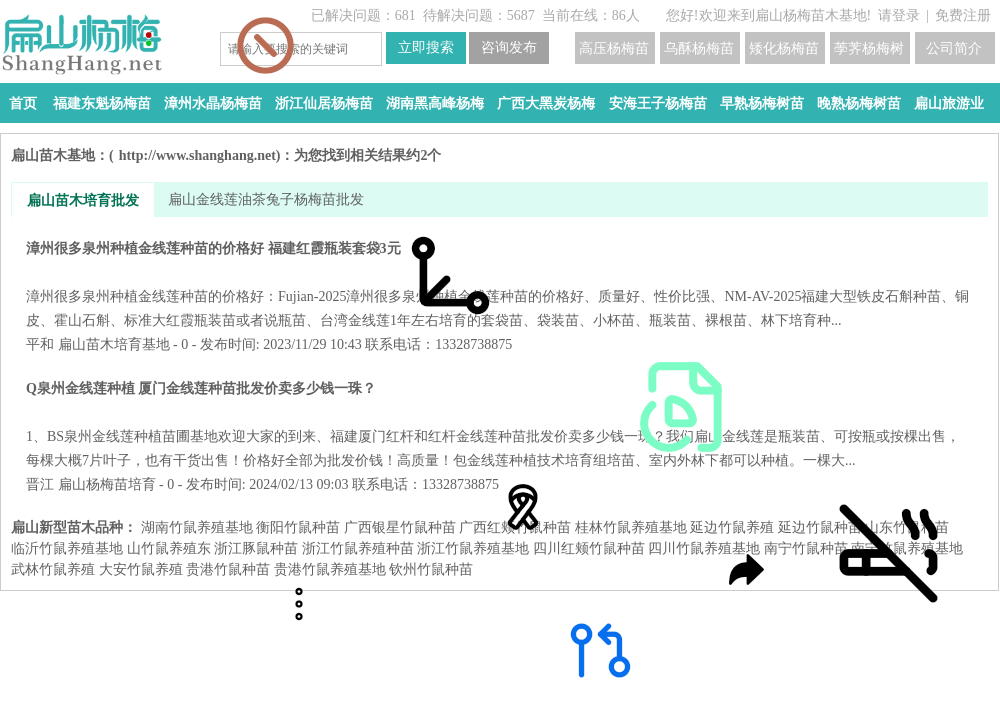 The width and height of the screenshot is (1000, 720). What do you see at coordinates (299, 604) in the screenshot?
I see `open more options menu` at bounding box center [299, 604].